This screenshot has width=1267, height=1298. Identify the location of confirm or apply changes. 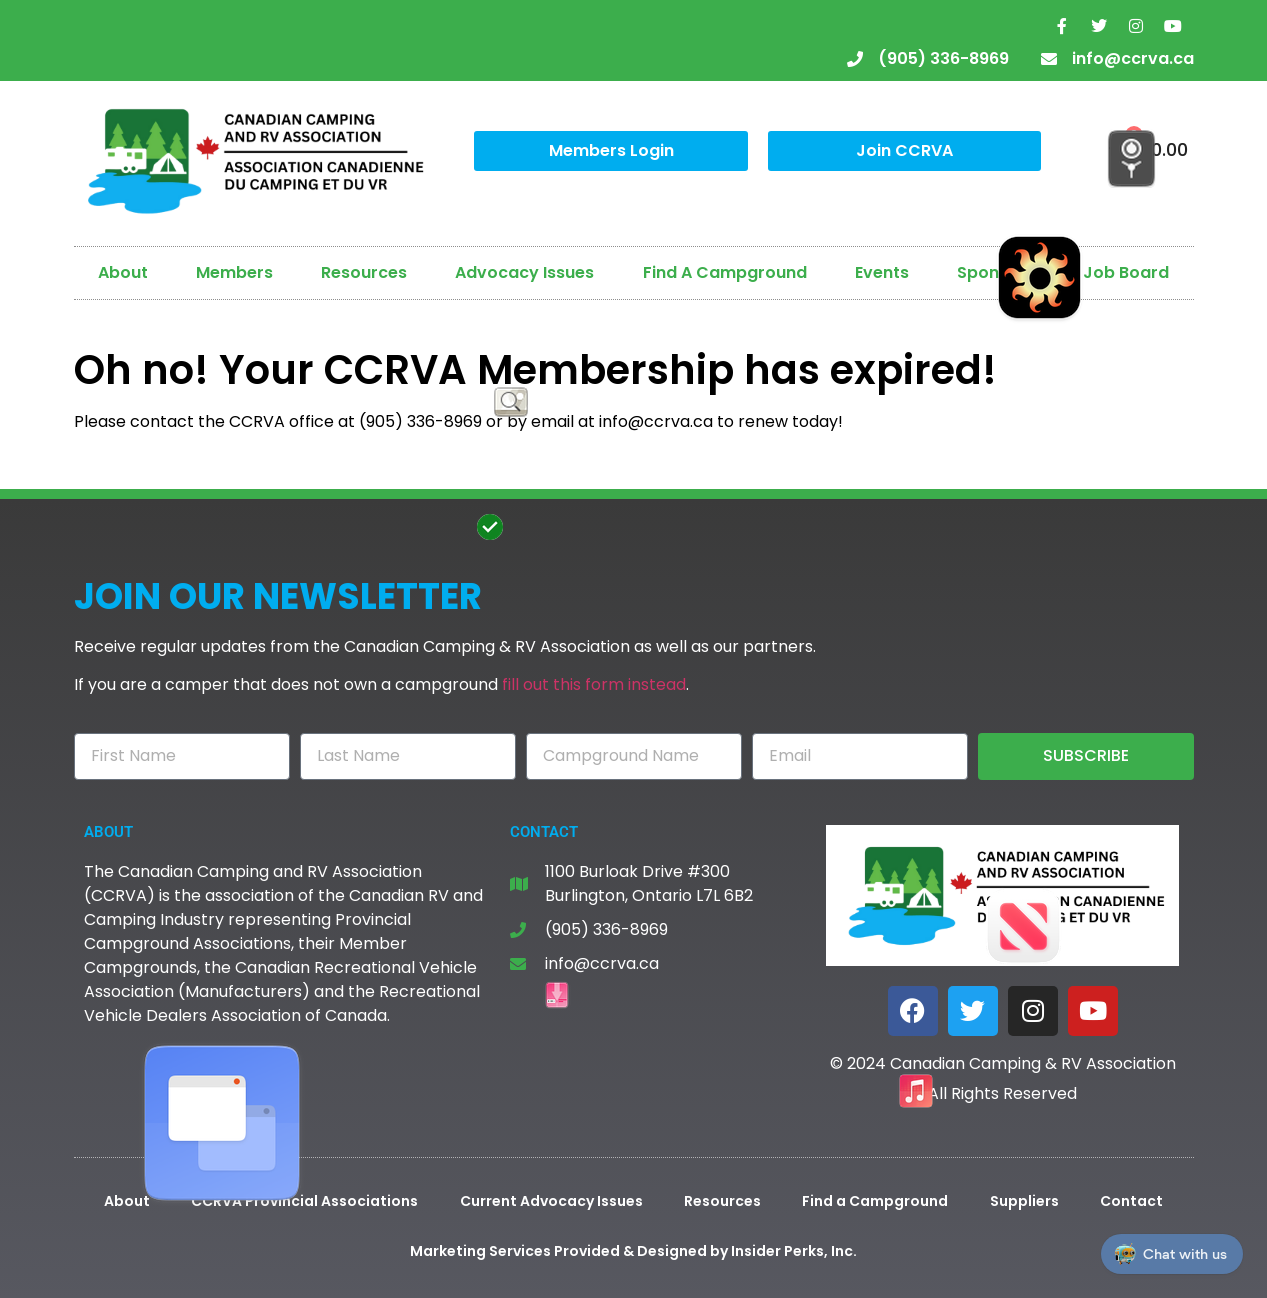
(490, 527).